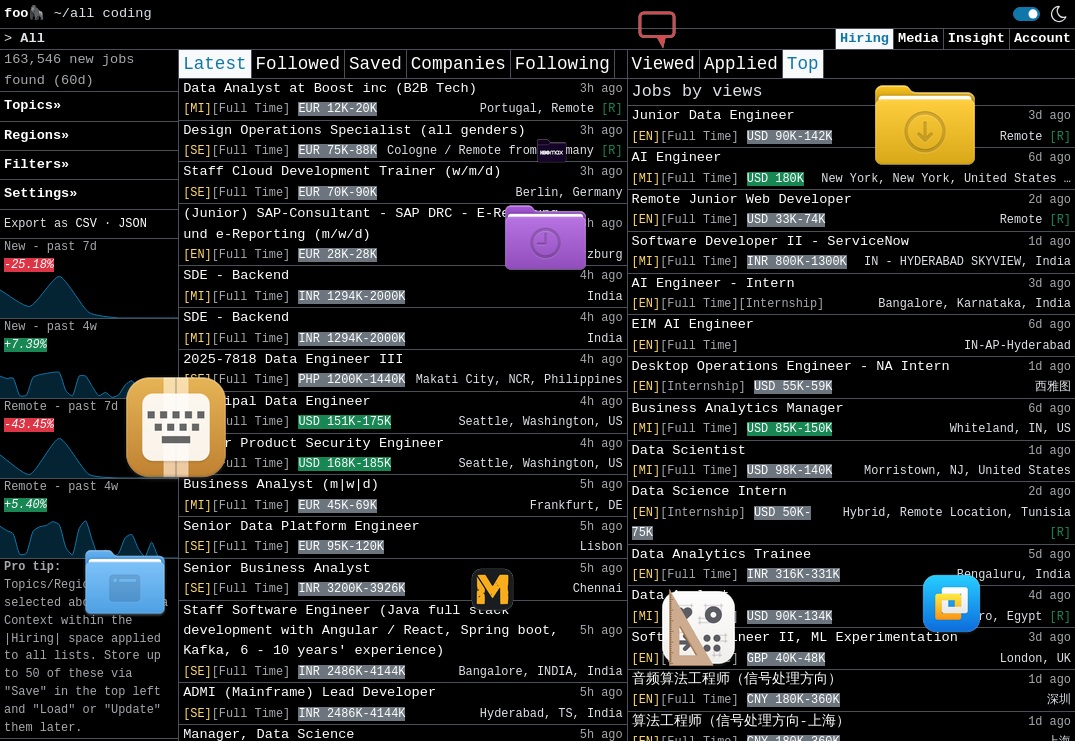 The width and height of the screenshot is (1075, 741). What do you see at coordinates (925, 125) in the screenshot?
I see `access your downloads folder` at bounding box center [925, 125].